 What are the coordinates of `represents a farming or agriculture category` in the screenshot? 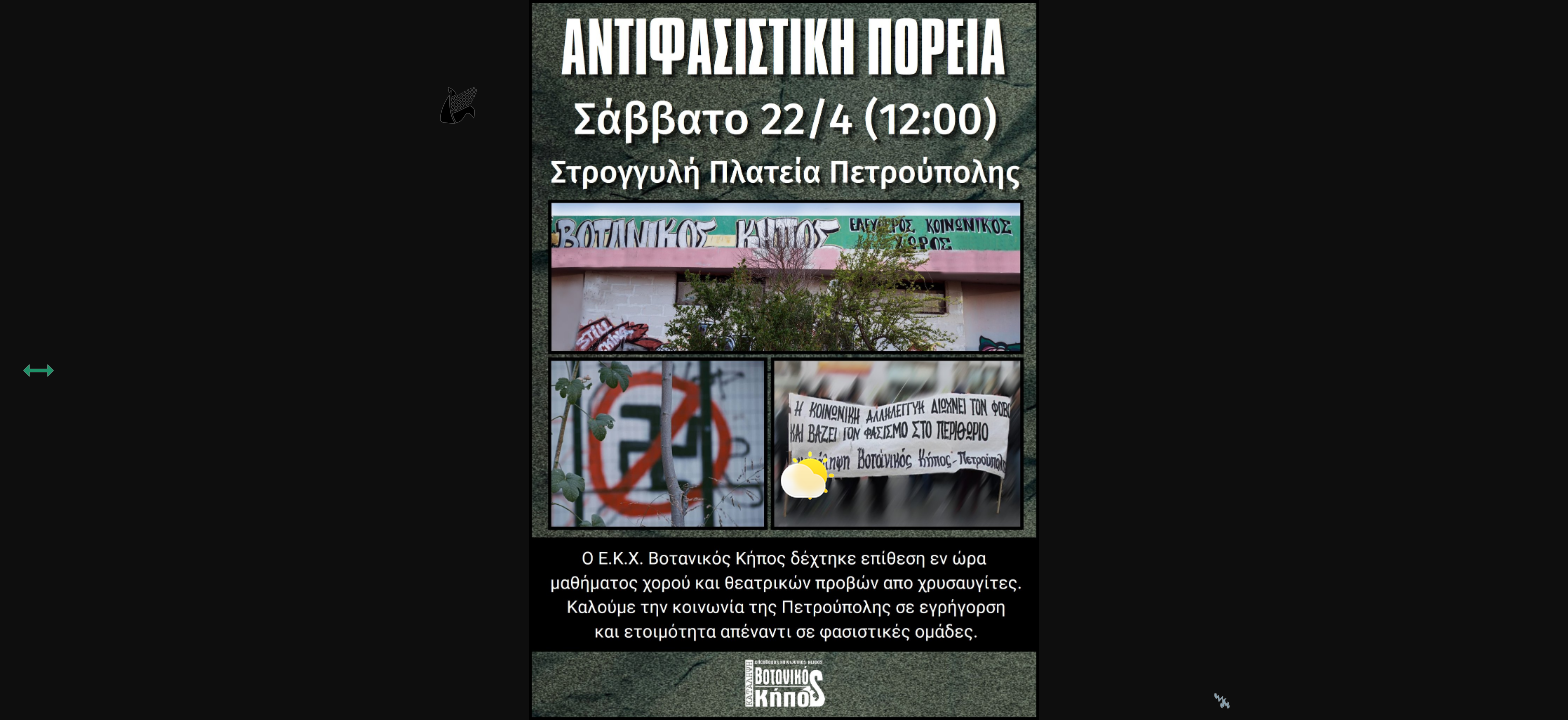 It's located at (458, 105).